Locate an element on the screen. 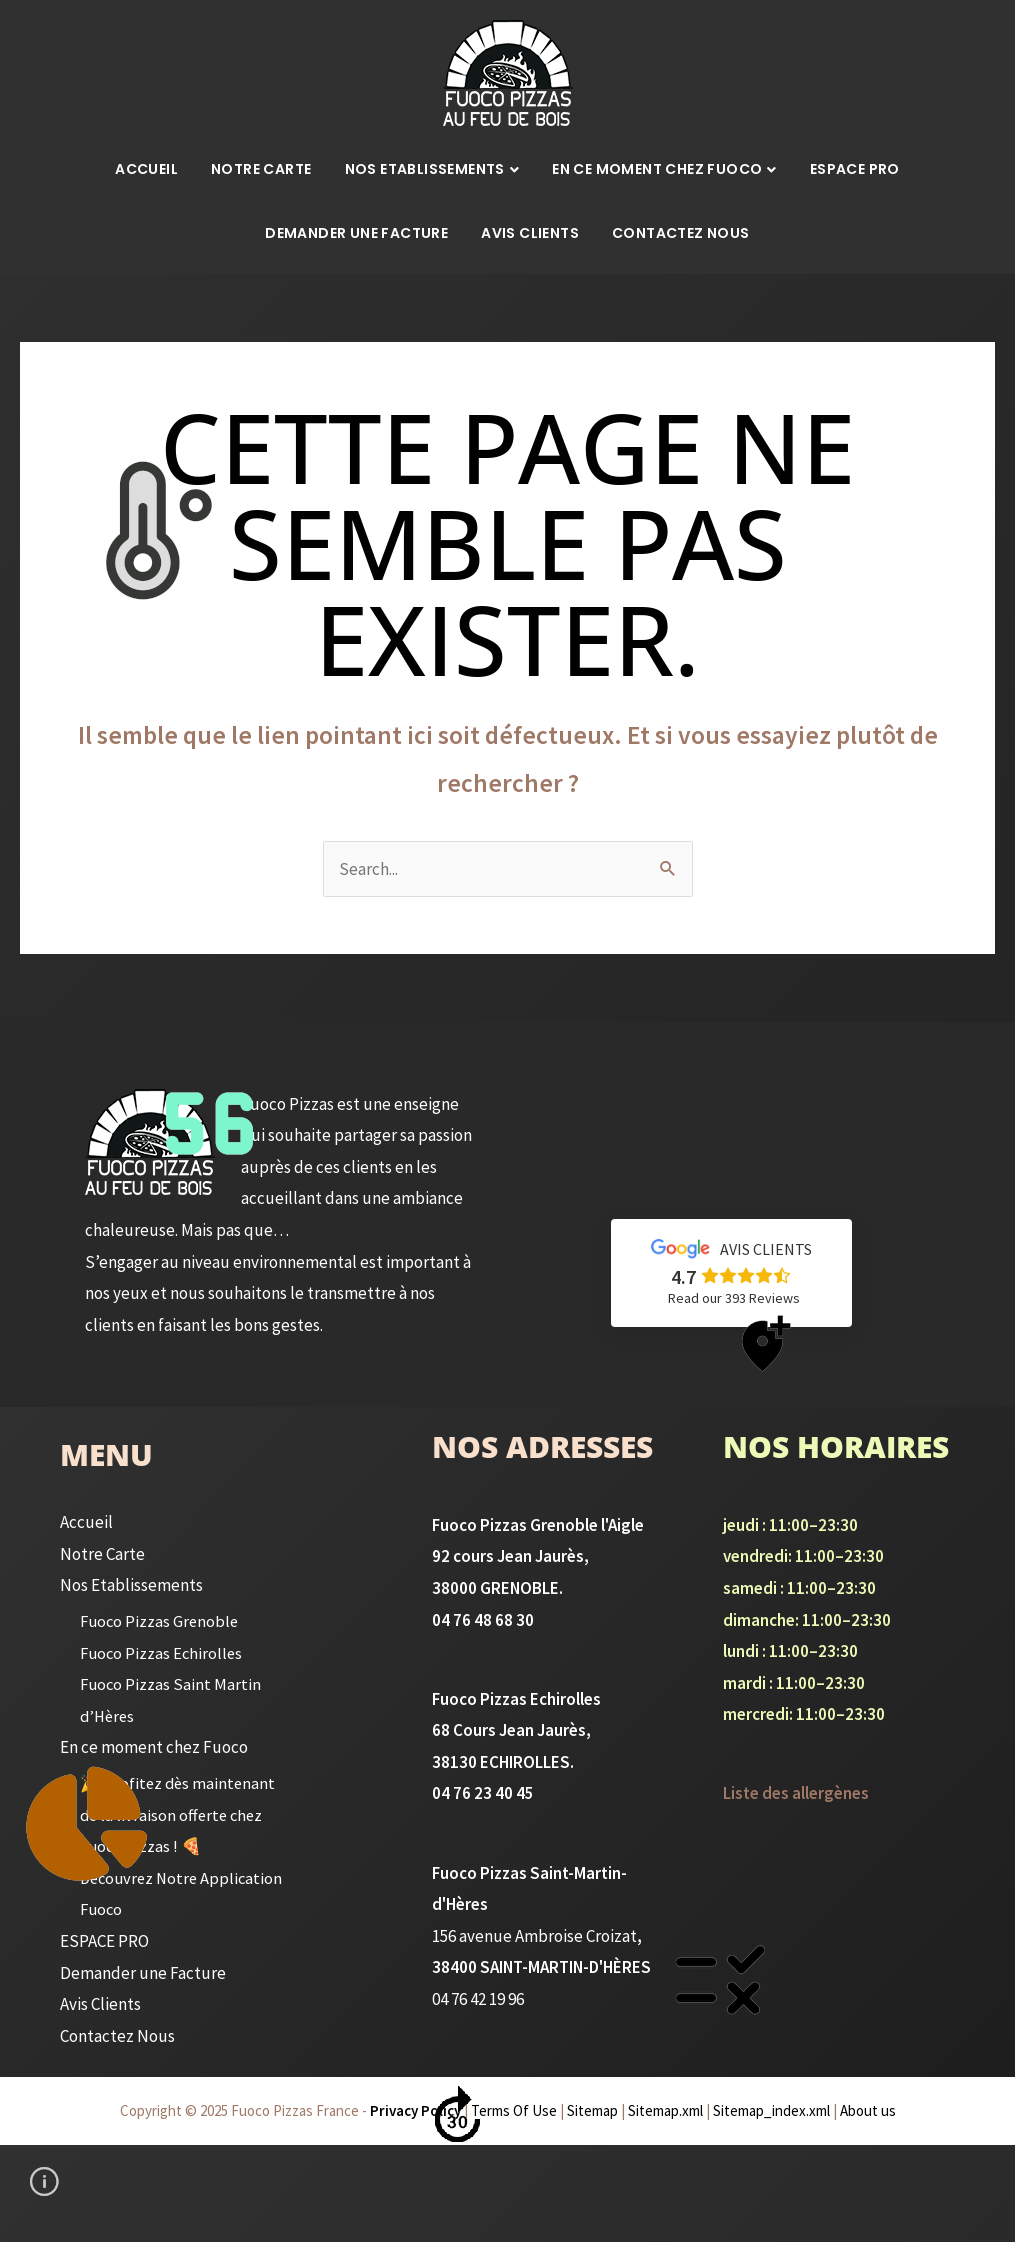 Image resolution: width=1015 pixels, height=2242 pixels. view current temperature is located at coordinates (147, 530).